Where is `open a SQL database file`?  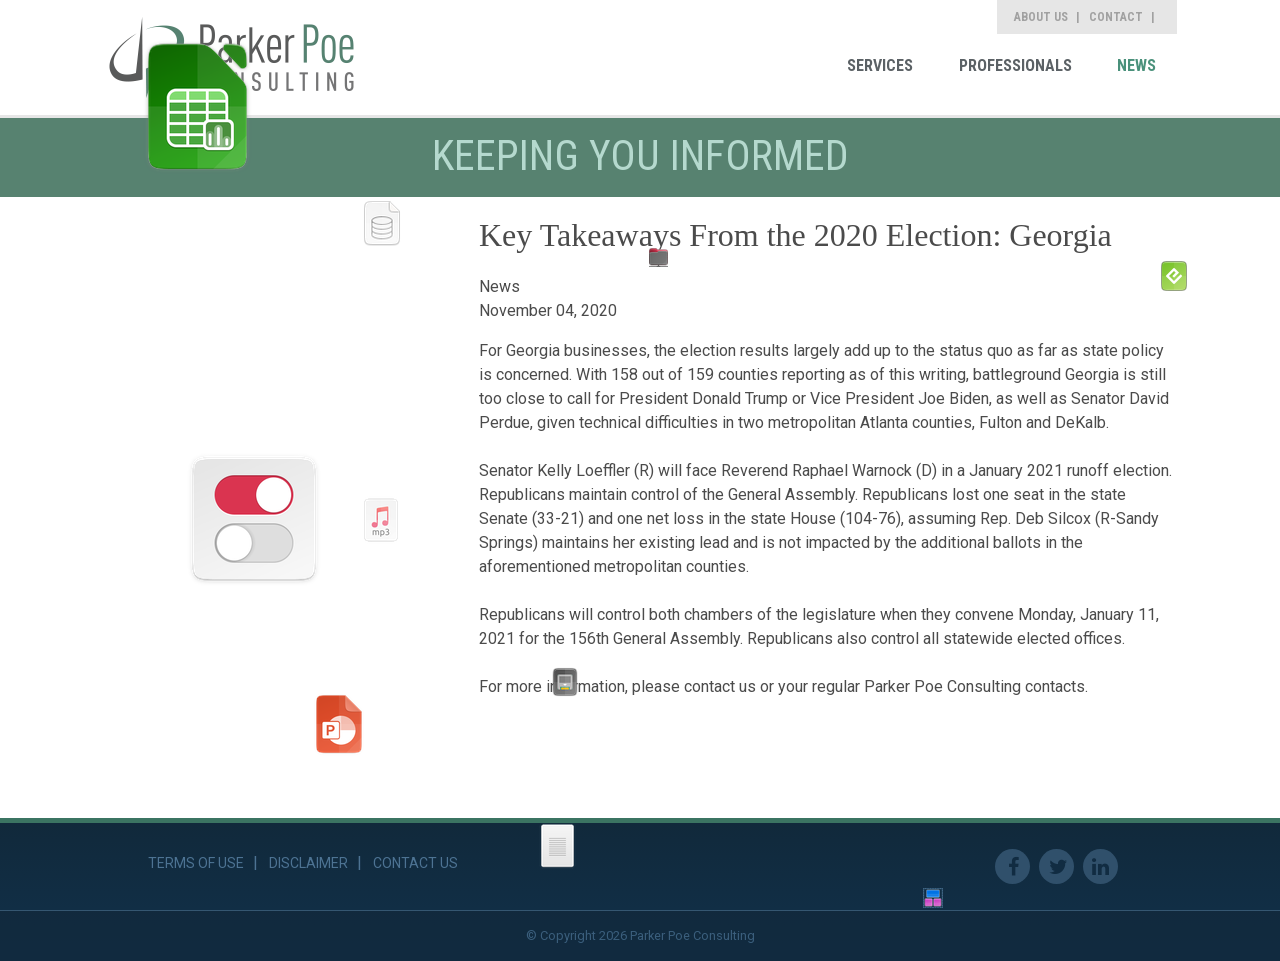 open a SQL database file is located at coordinates (382, 223).